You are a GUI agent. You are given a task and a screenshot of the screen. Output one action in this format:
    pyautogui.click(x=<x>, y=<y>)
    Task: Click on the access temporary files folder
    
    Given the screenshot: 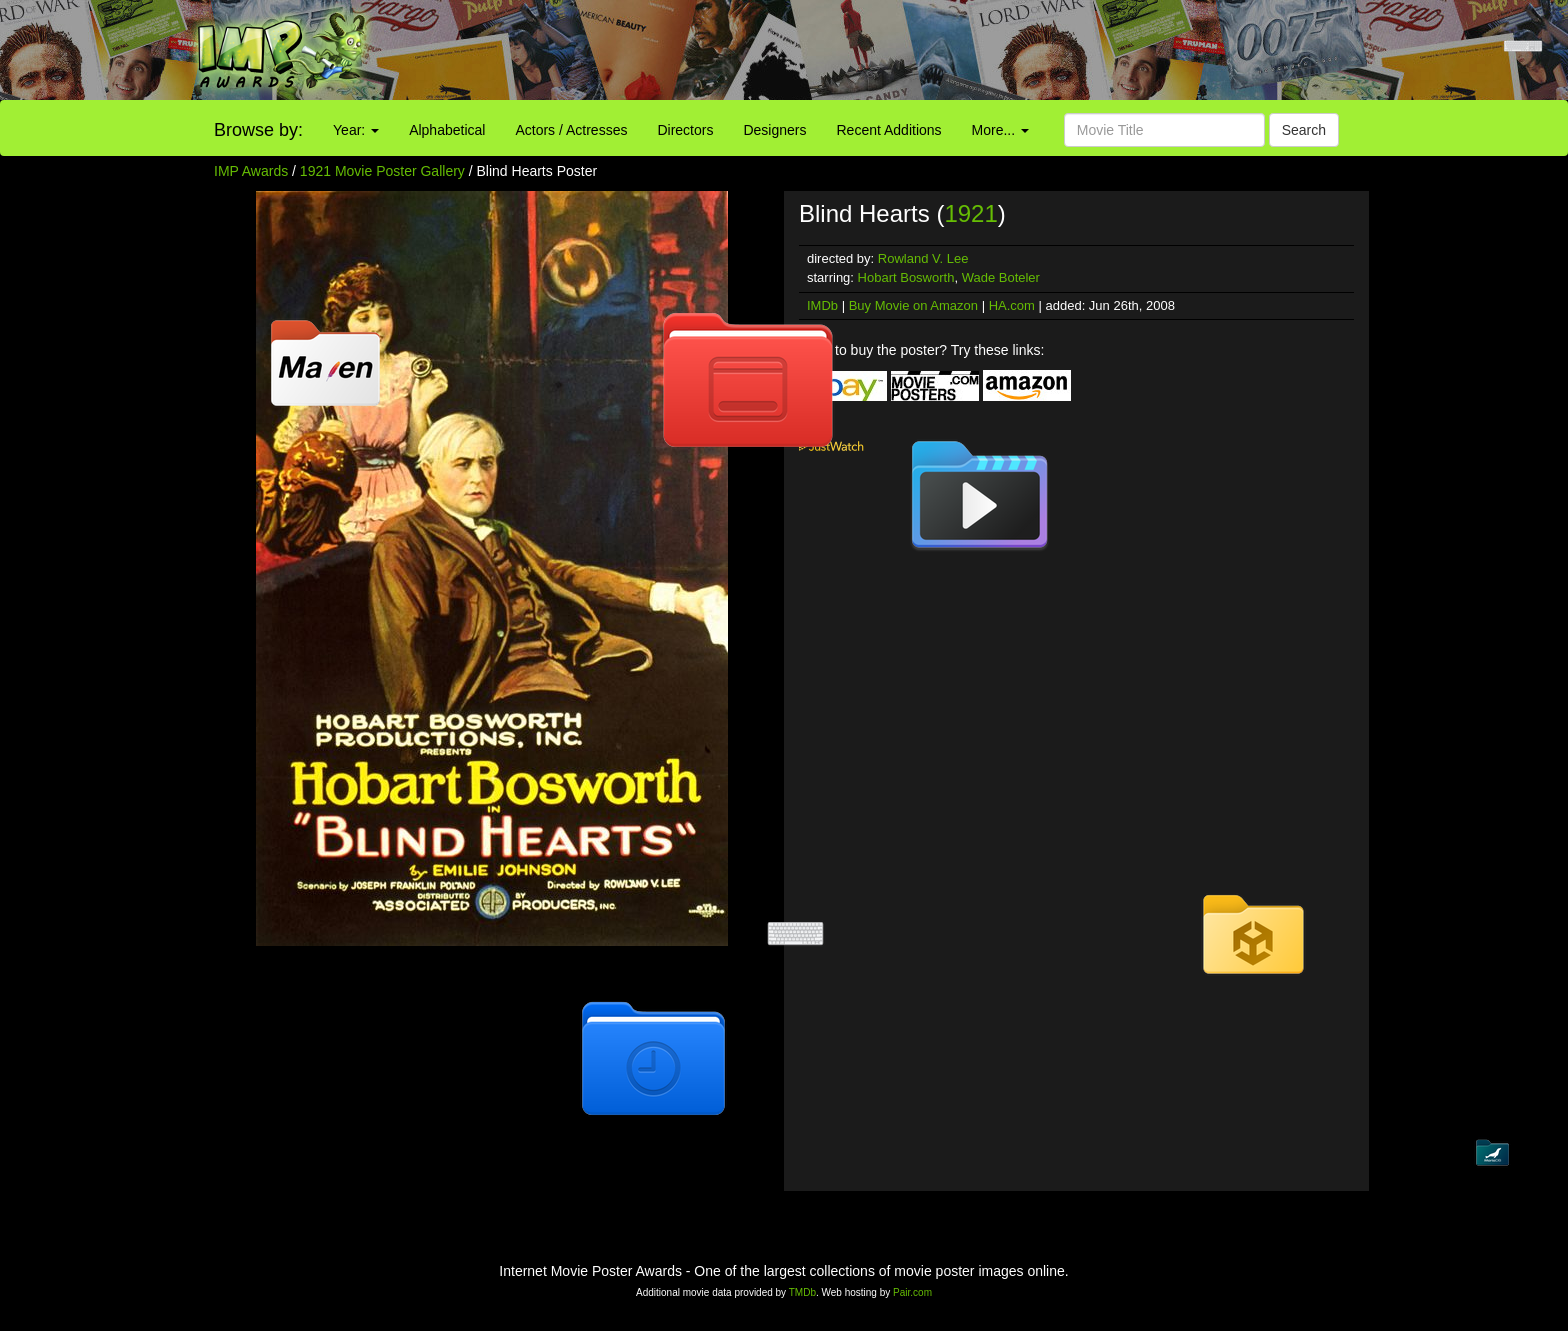 What is the action you would take?
    pyautogui.click(x=653, y=1058)
    